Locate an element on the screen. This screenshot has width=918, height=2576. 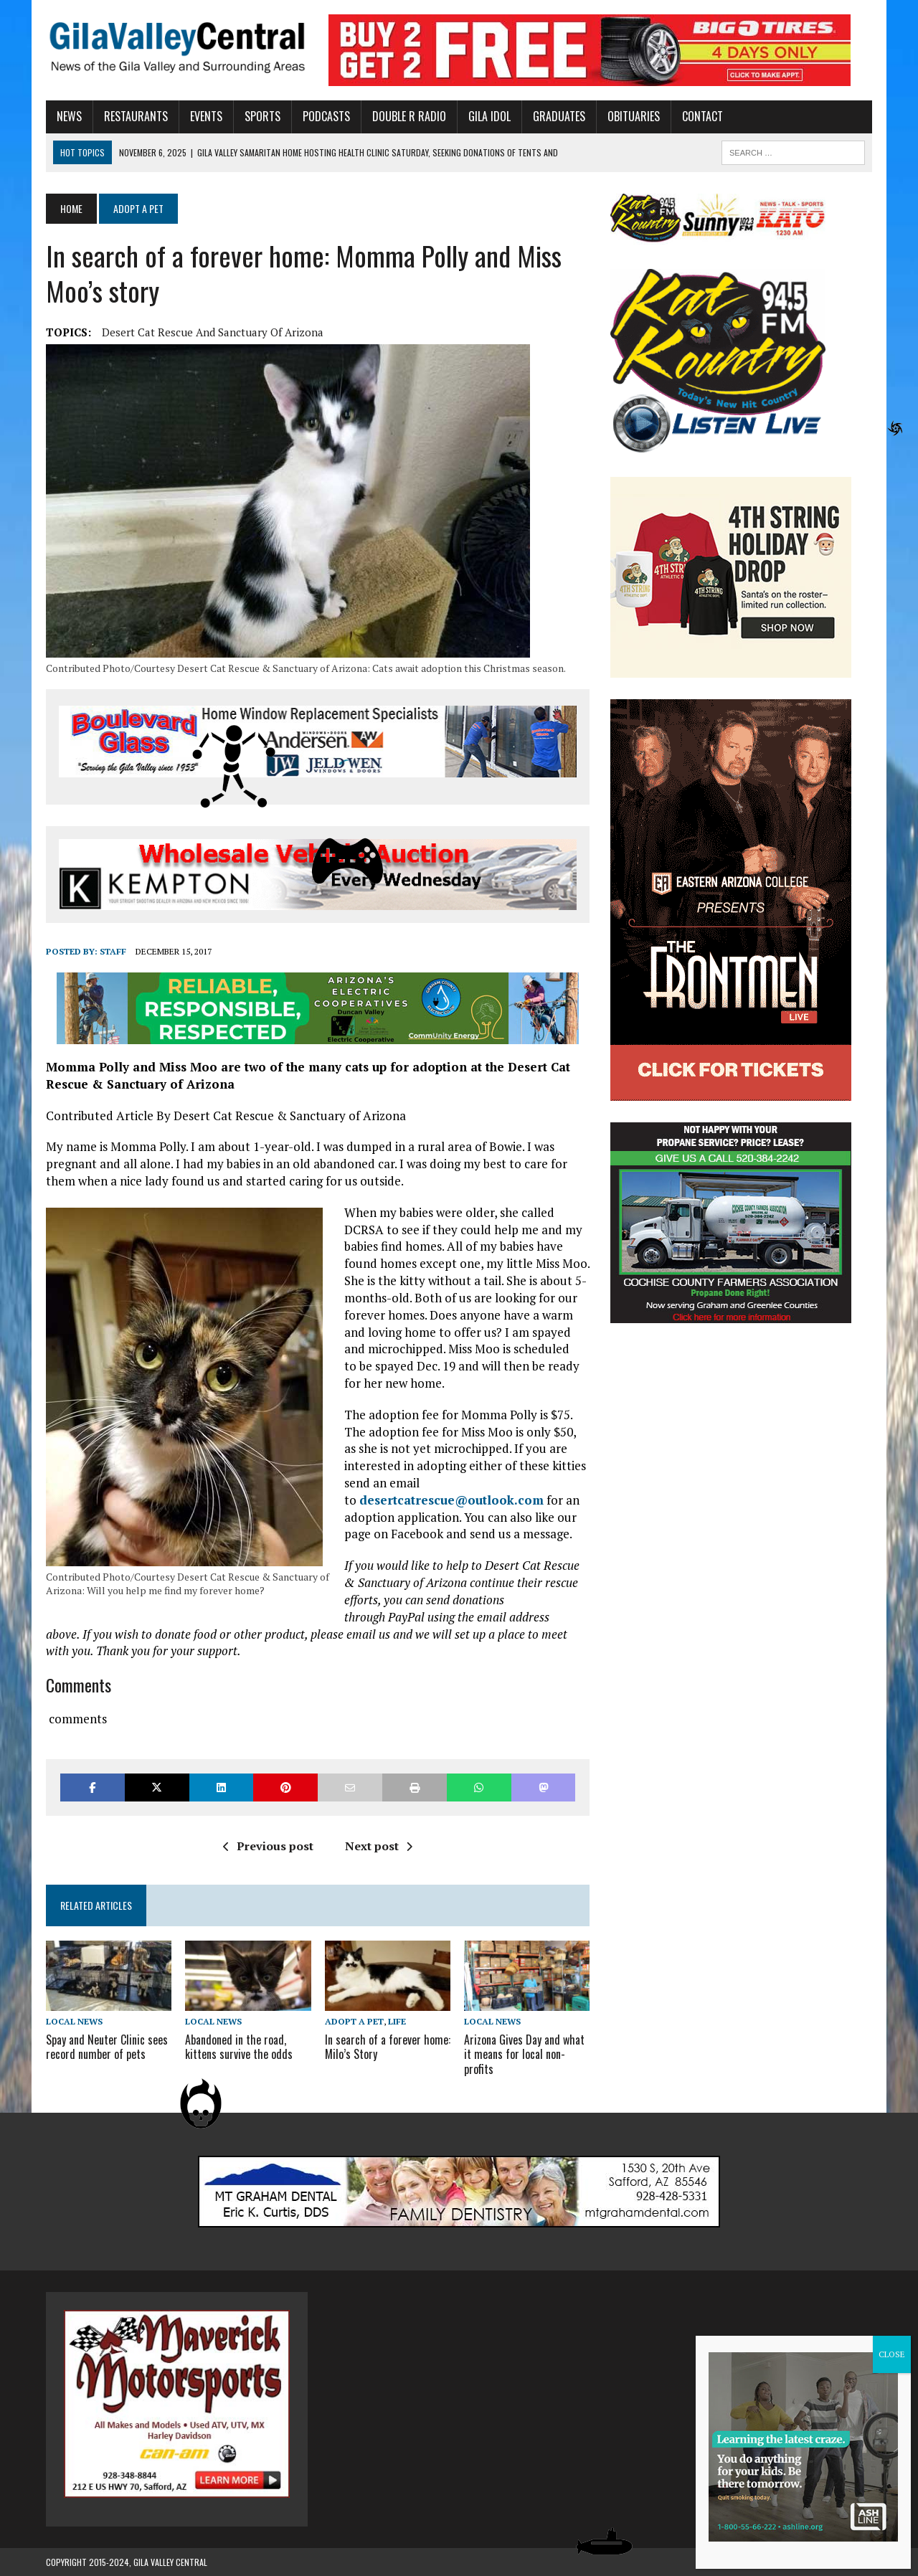
open gaming or game center app is located at coordinates (347, 861).